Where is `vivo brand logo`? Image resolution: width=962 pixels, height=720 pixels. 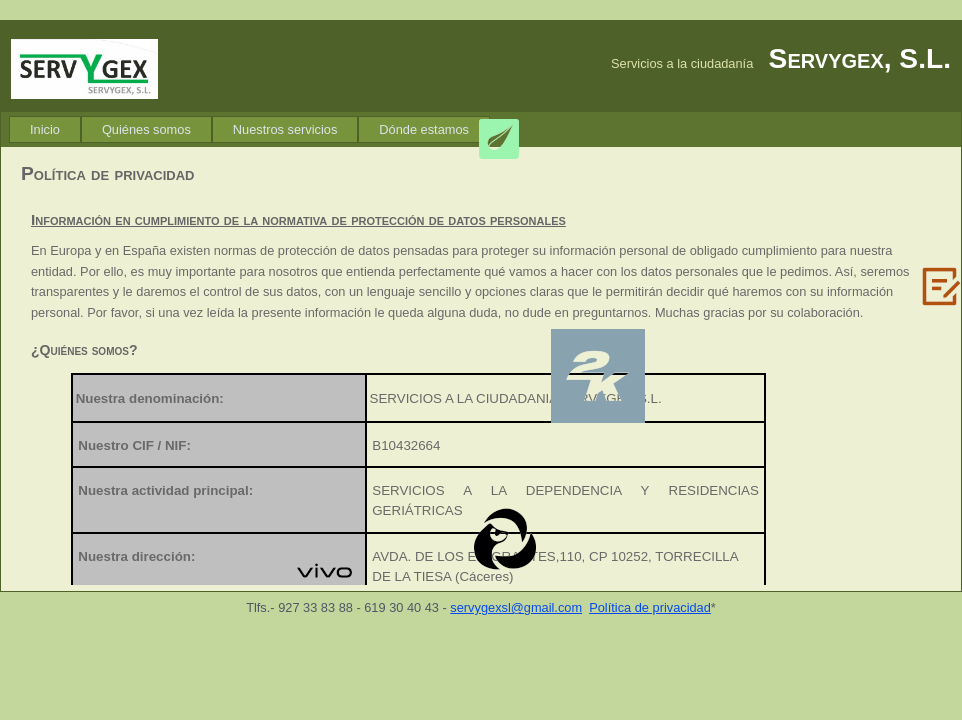
vivo brand logo is located at coordinates (324, 570).